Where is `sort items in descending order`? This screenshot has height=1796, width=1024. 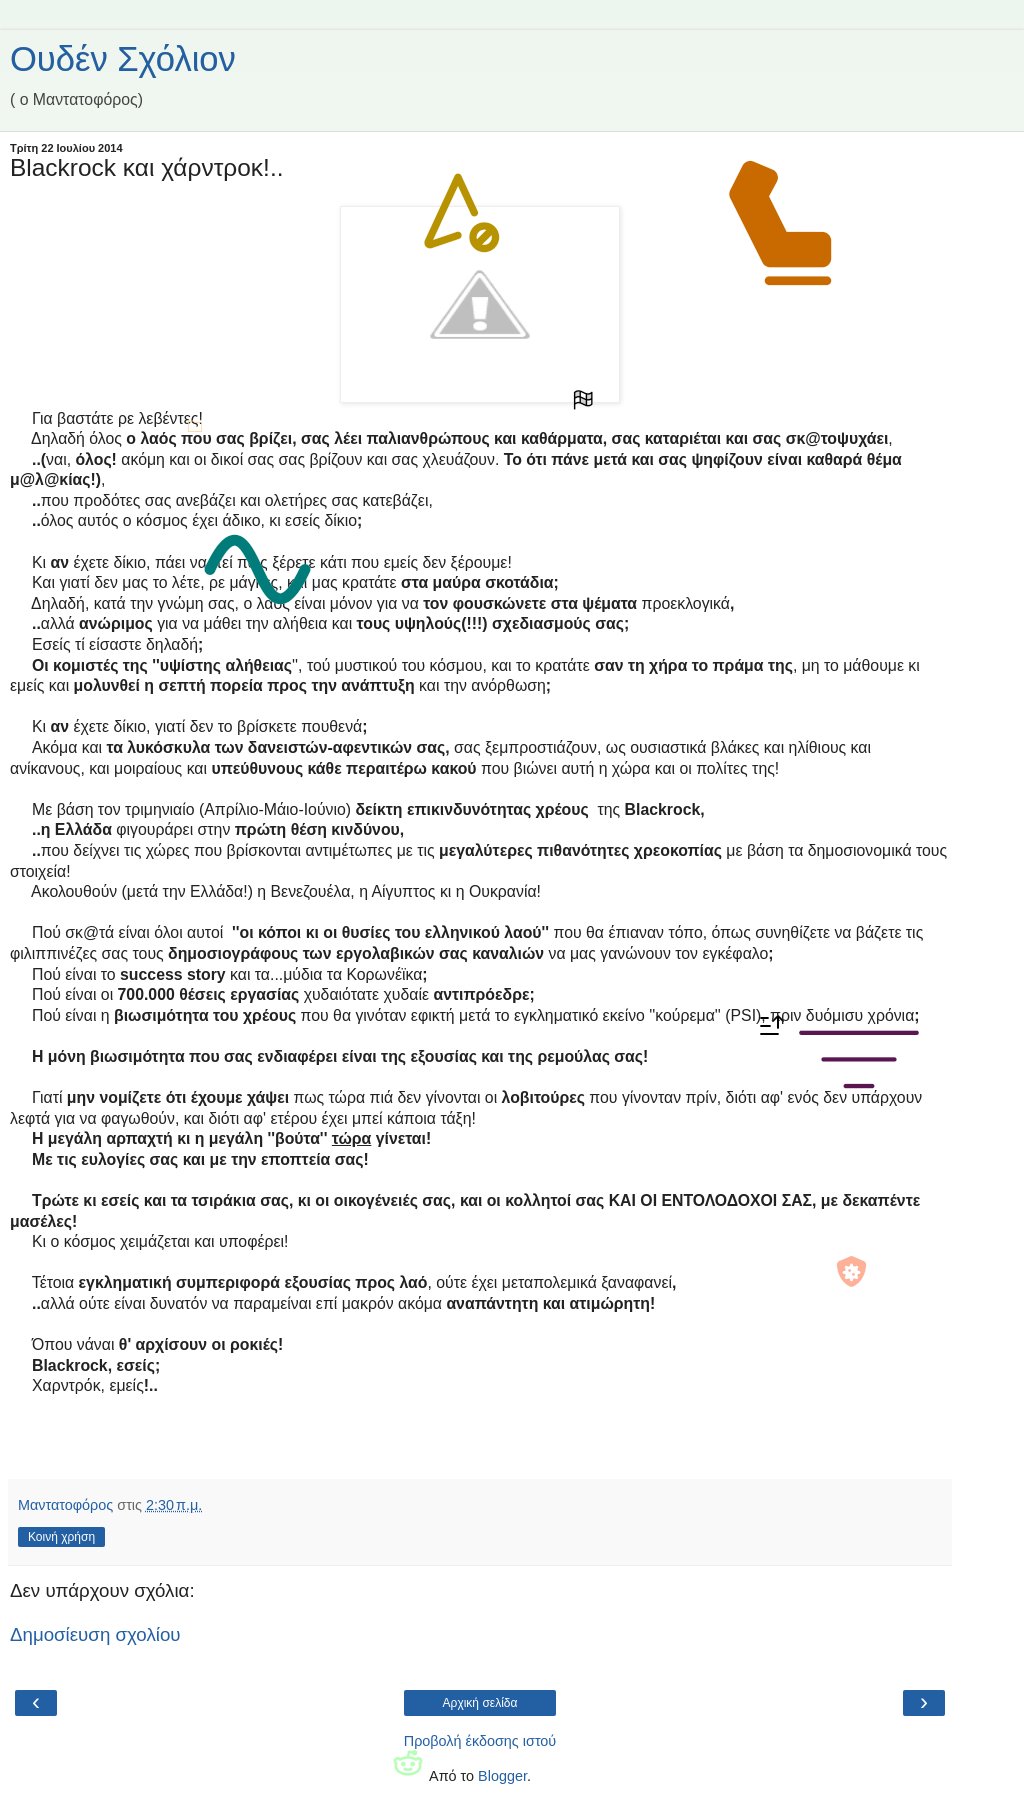
sort items in descending order is located at coordinates (771, 1026).